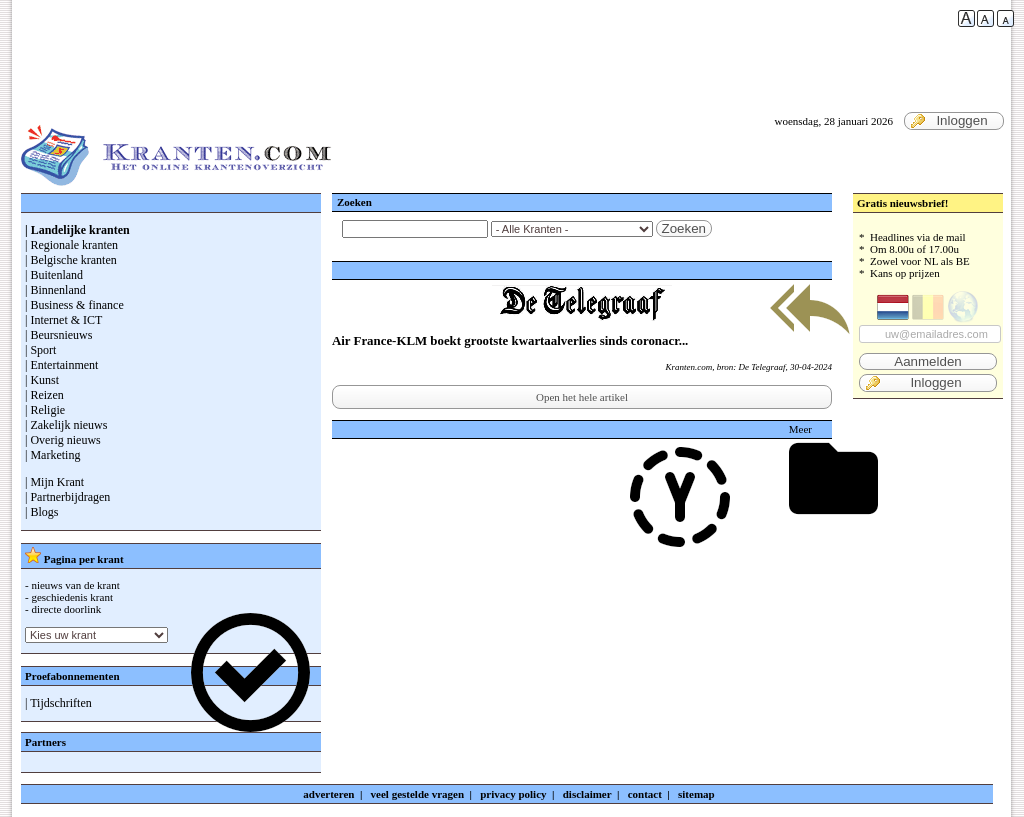  I want to click on reply to all recipients, so click(810, 308).